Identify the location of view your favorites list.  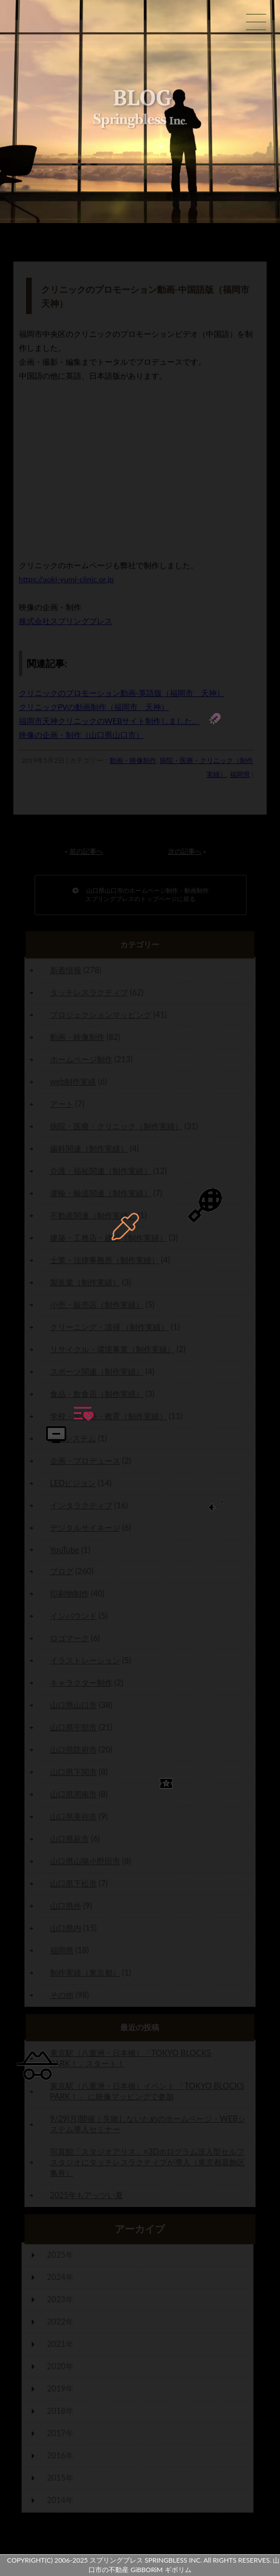
(82, 1413).